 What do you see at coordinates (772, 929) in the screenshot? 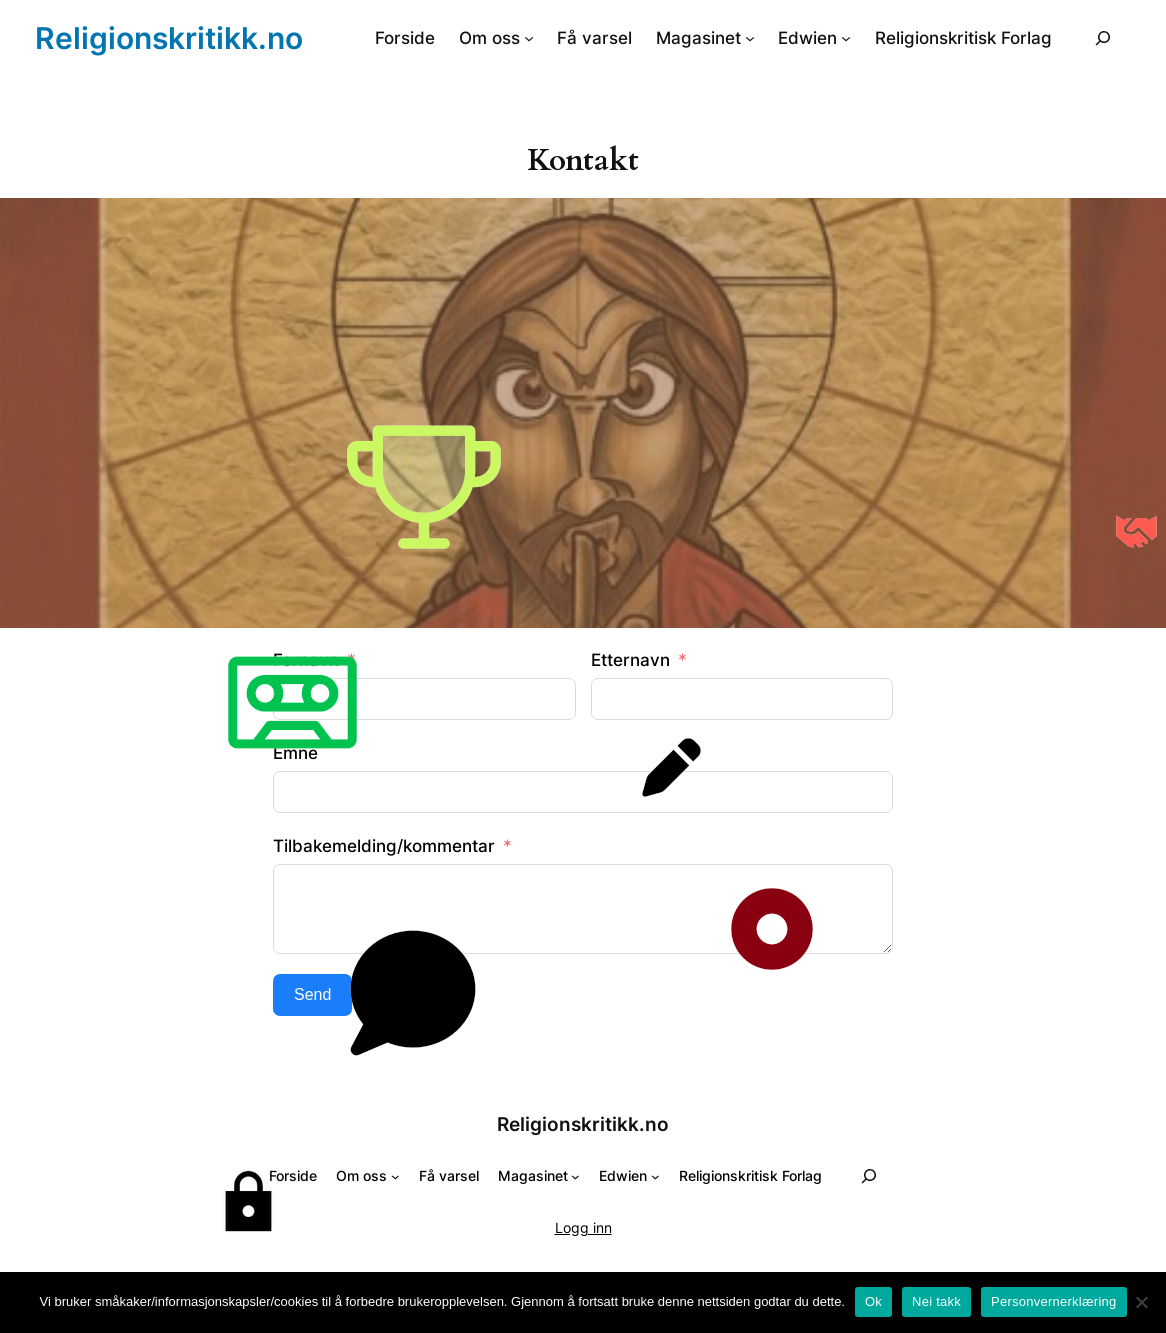
I see `indicates a selected radio button option` at bounding box center [772, 929].